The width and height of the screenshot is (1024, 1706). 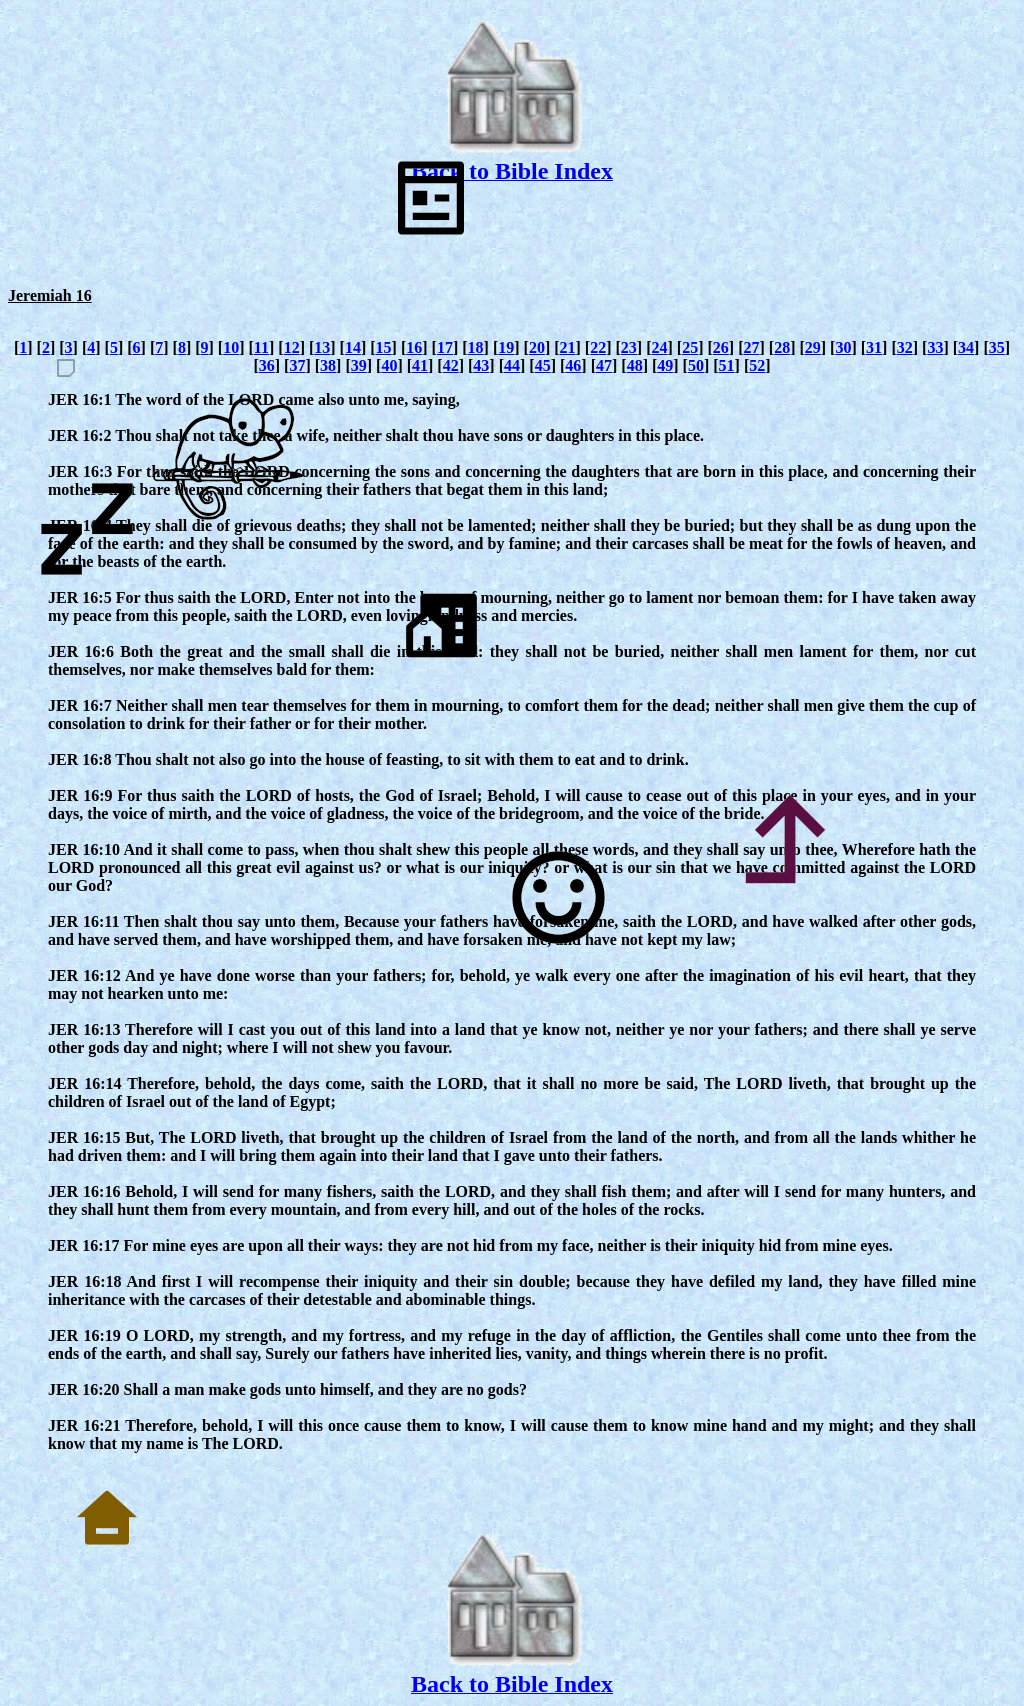 I want to click on access community features or forums, so click(x=441, y=625).